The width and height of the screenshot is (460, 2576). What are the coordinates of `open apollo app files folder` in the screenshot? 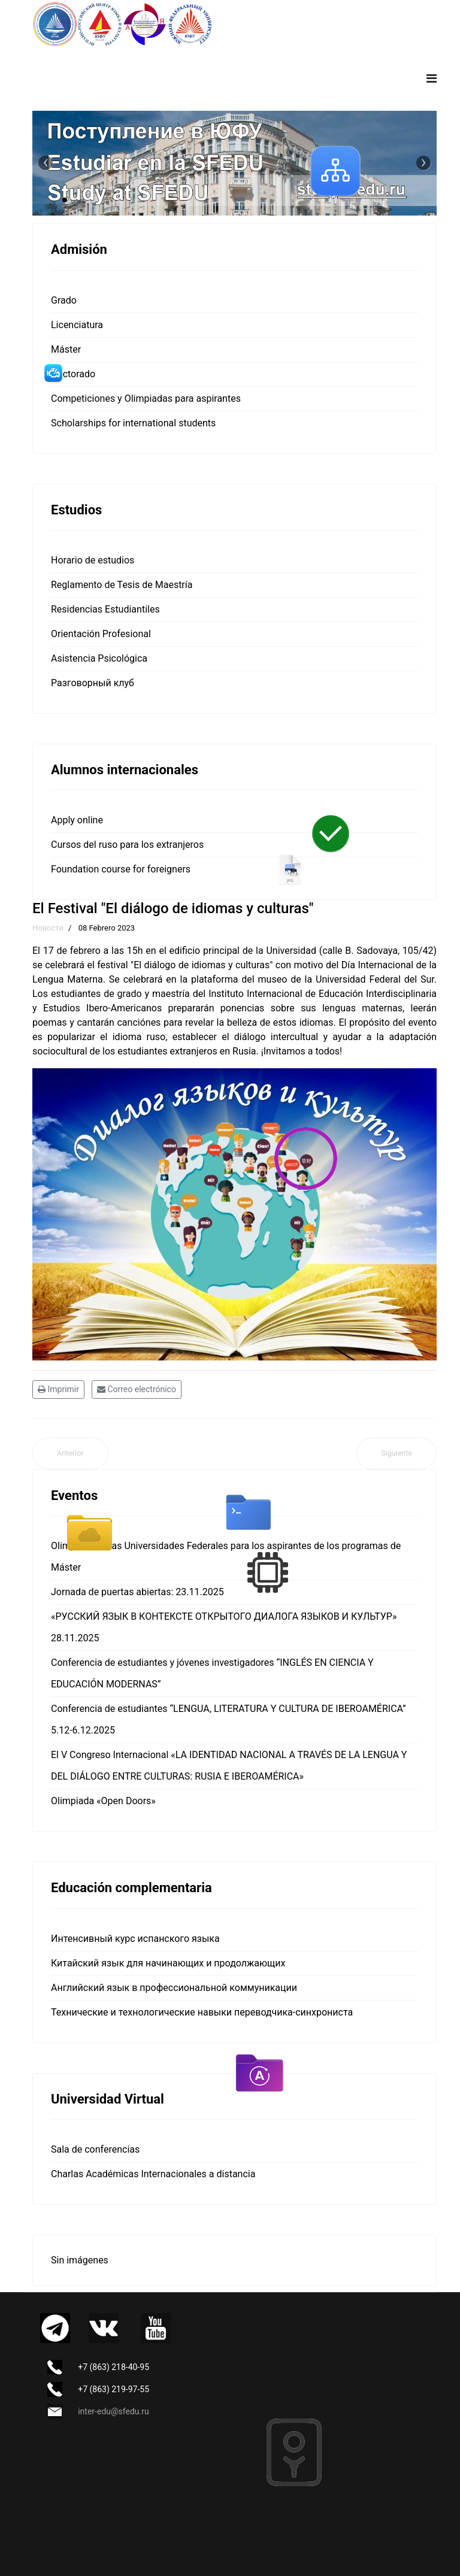 It's located at (259, 2074).